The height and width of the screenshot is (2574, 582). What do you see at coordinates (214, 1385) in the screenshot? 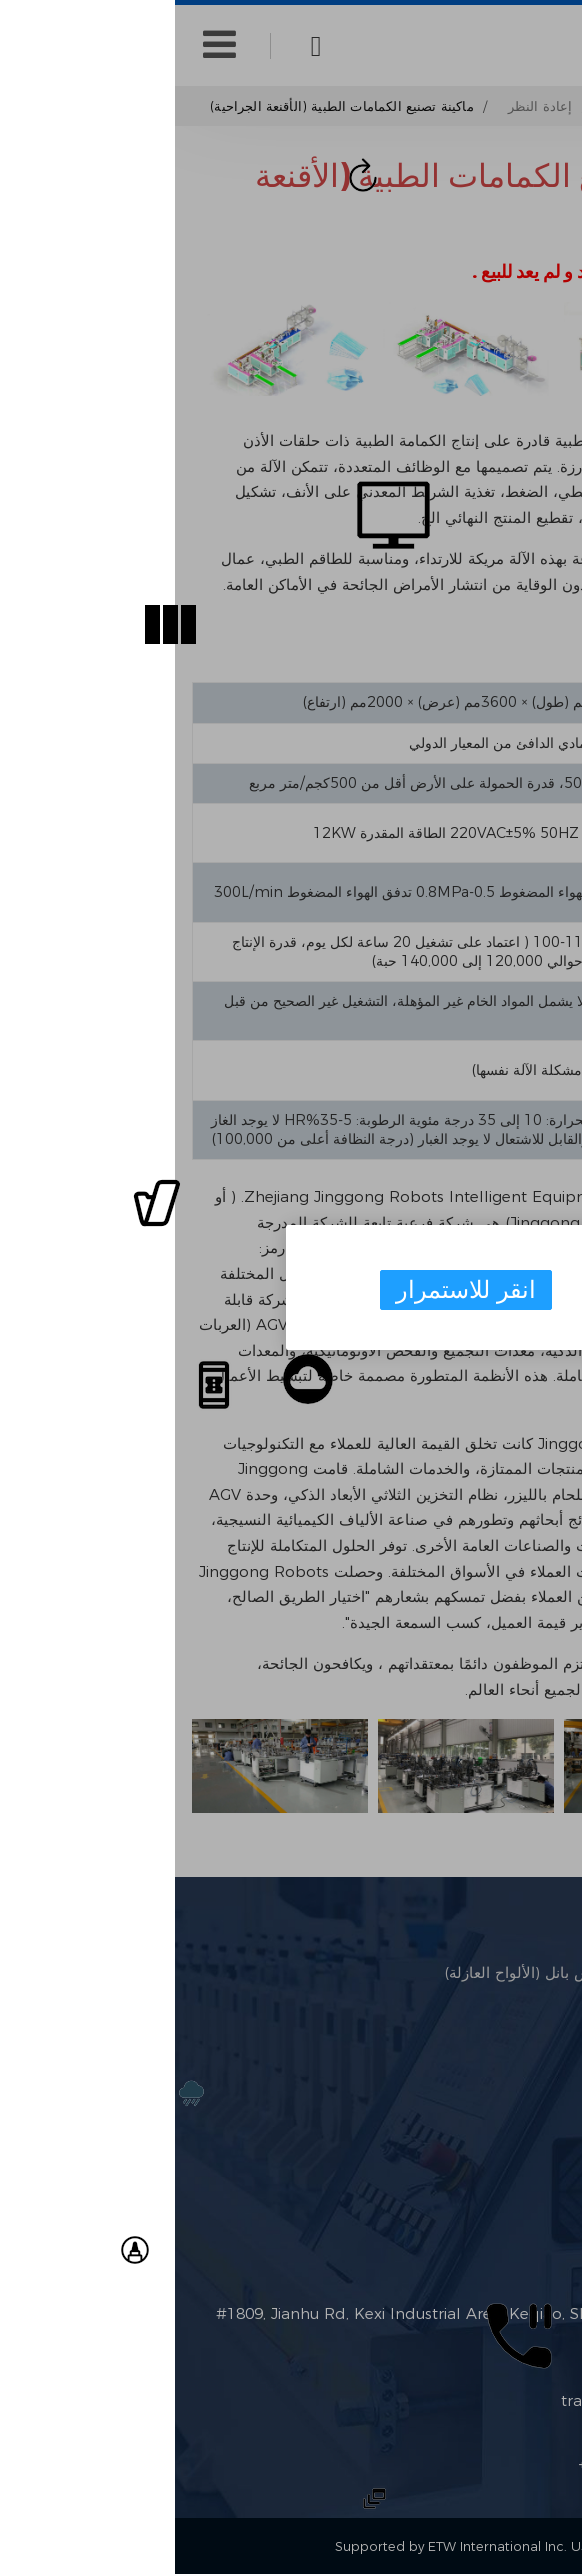
I see `book an appointment or reservation online` at bounding box center [214, 1385].